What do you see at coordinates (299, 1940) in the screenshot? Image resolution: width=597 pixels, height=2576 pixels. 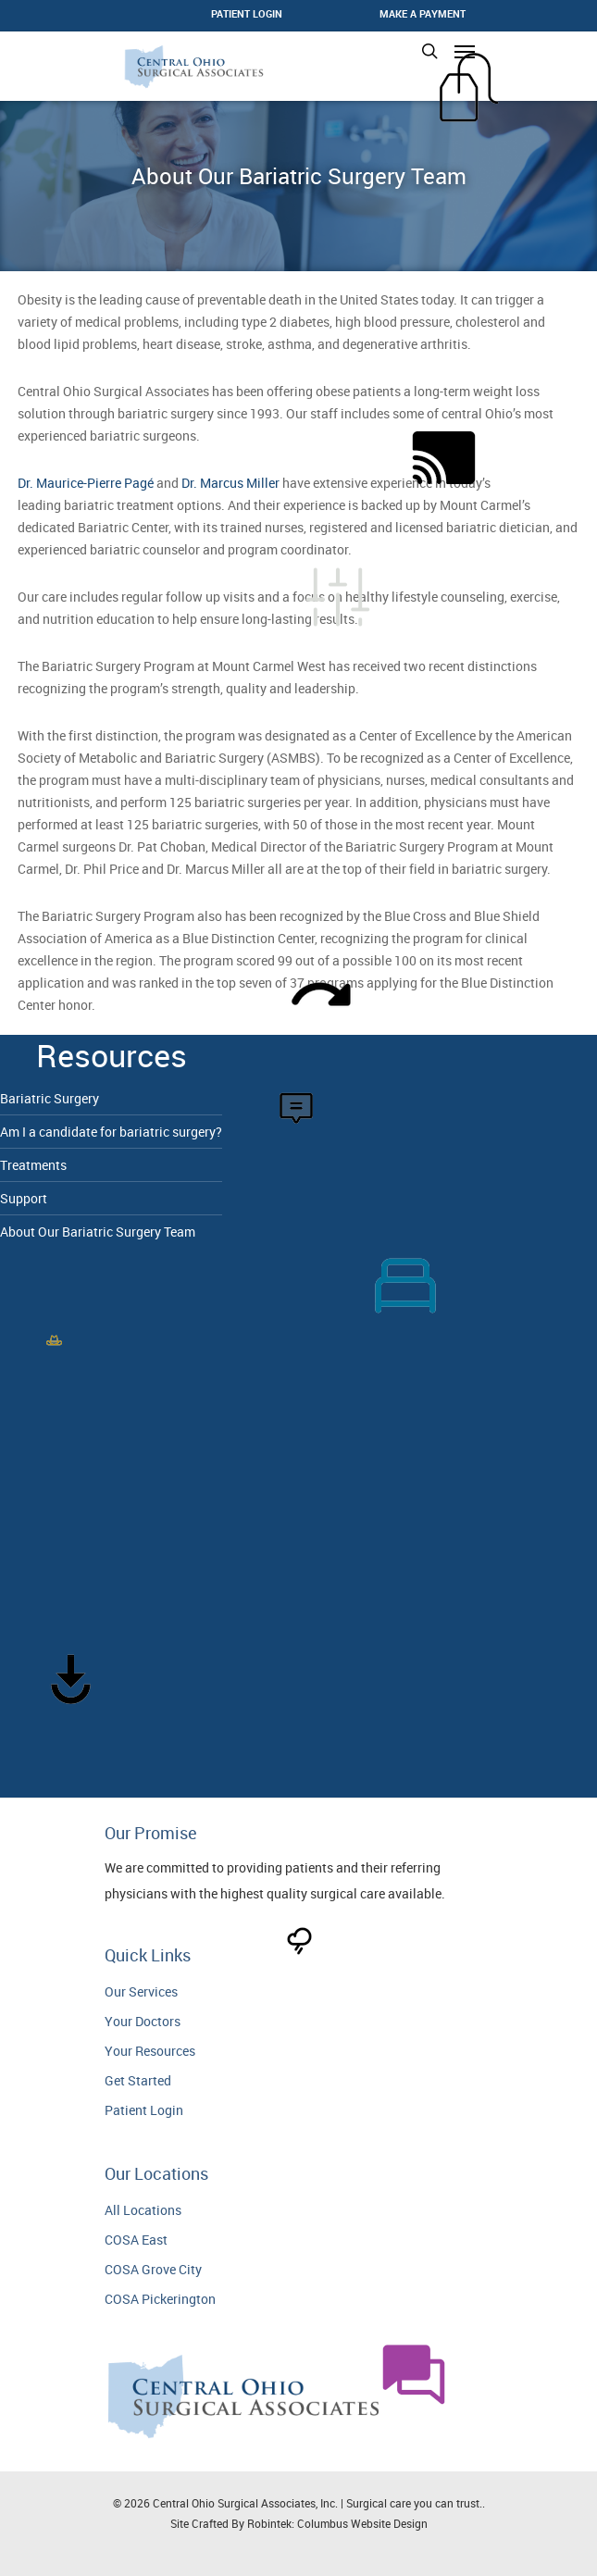 I see `indicates rainy weather conditions` at bounding box center [299, 1940].